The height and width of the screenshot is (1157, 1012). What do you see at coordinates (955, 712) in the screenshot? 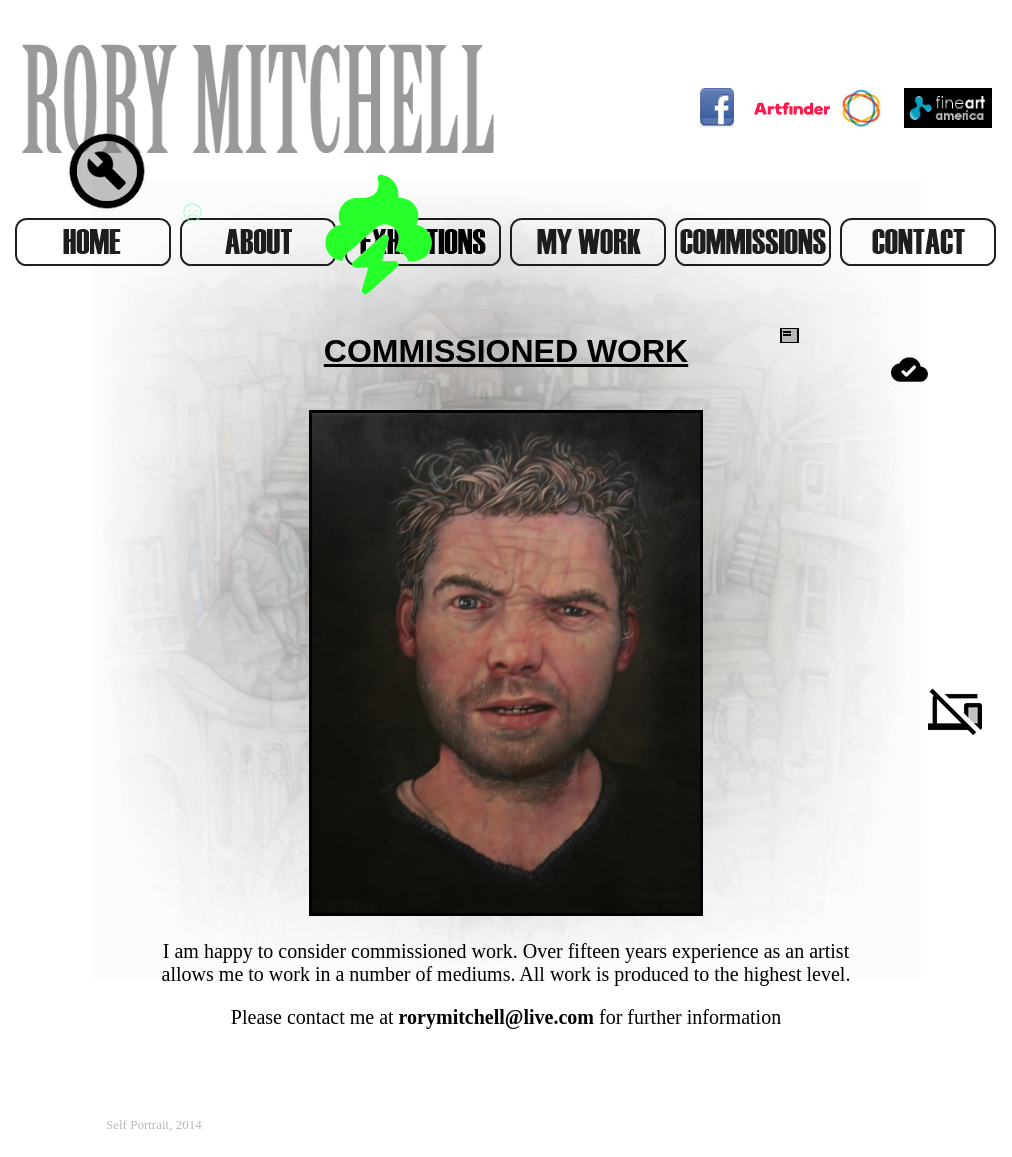
I see `device linking is disabled or unavailable` at bounding box center [955, 712].